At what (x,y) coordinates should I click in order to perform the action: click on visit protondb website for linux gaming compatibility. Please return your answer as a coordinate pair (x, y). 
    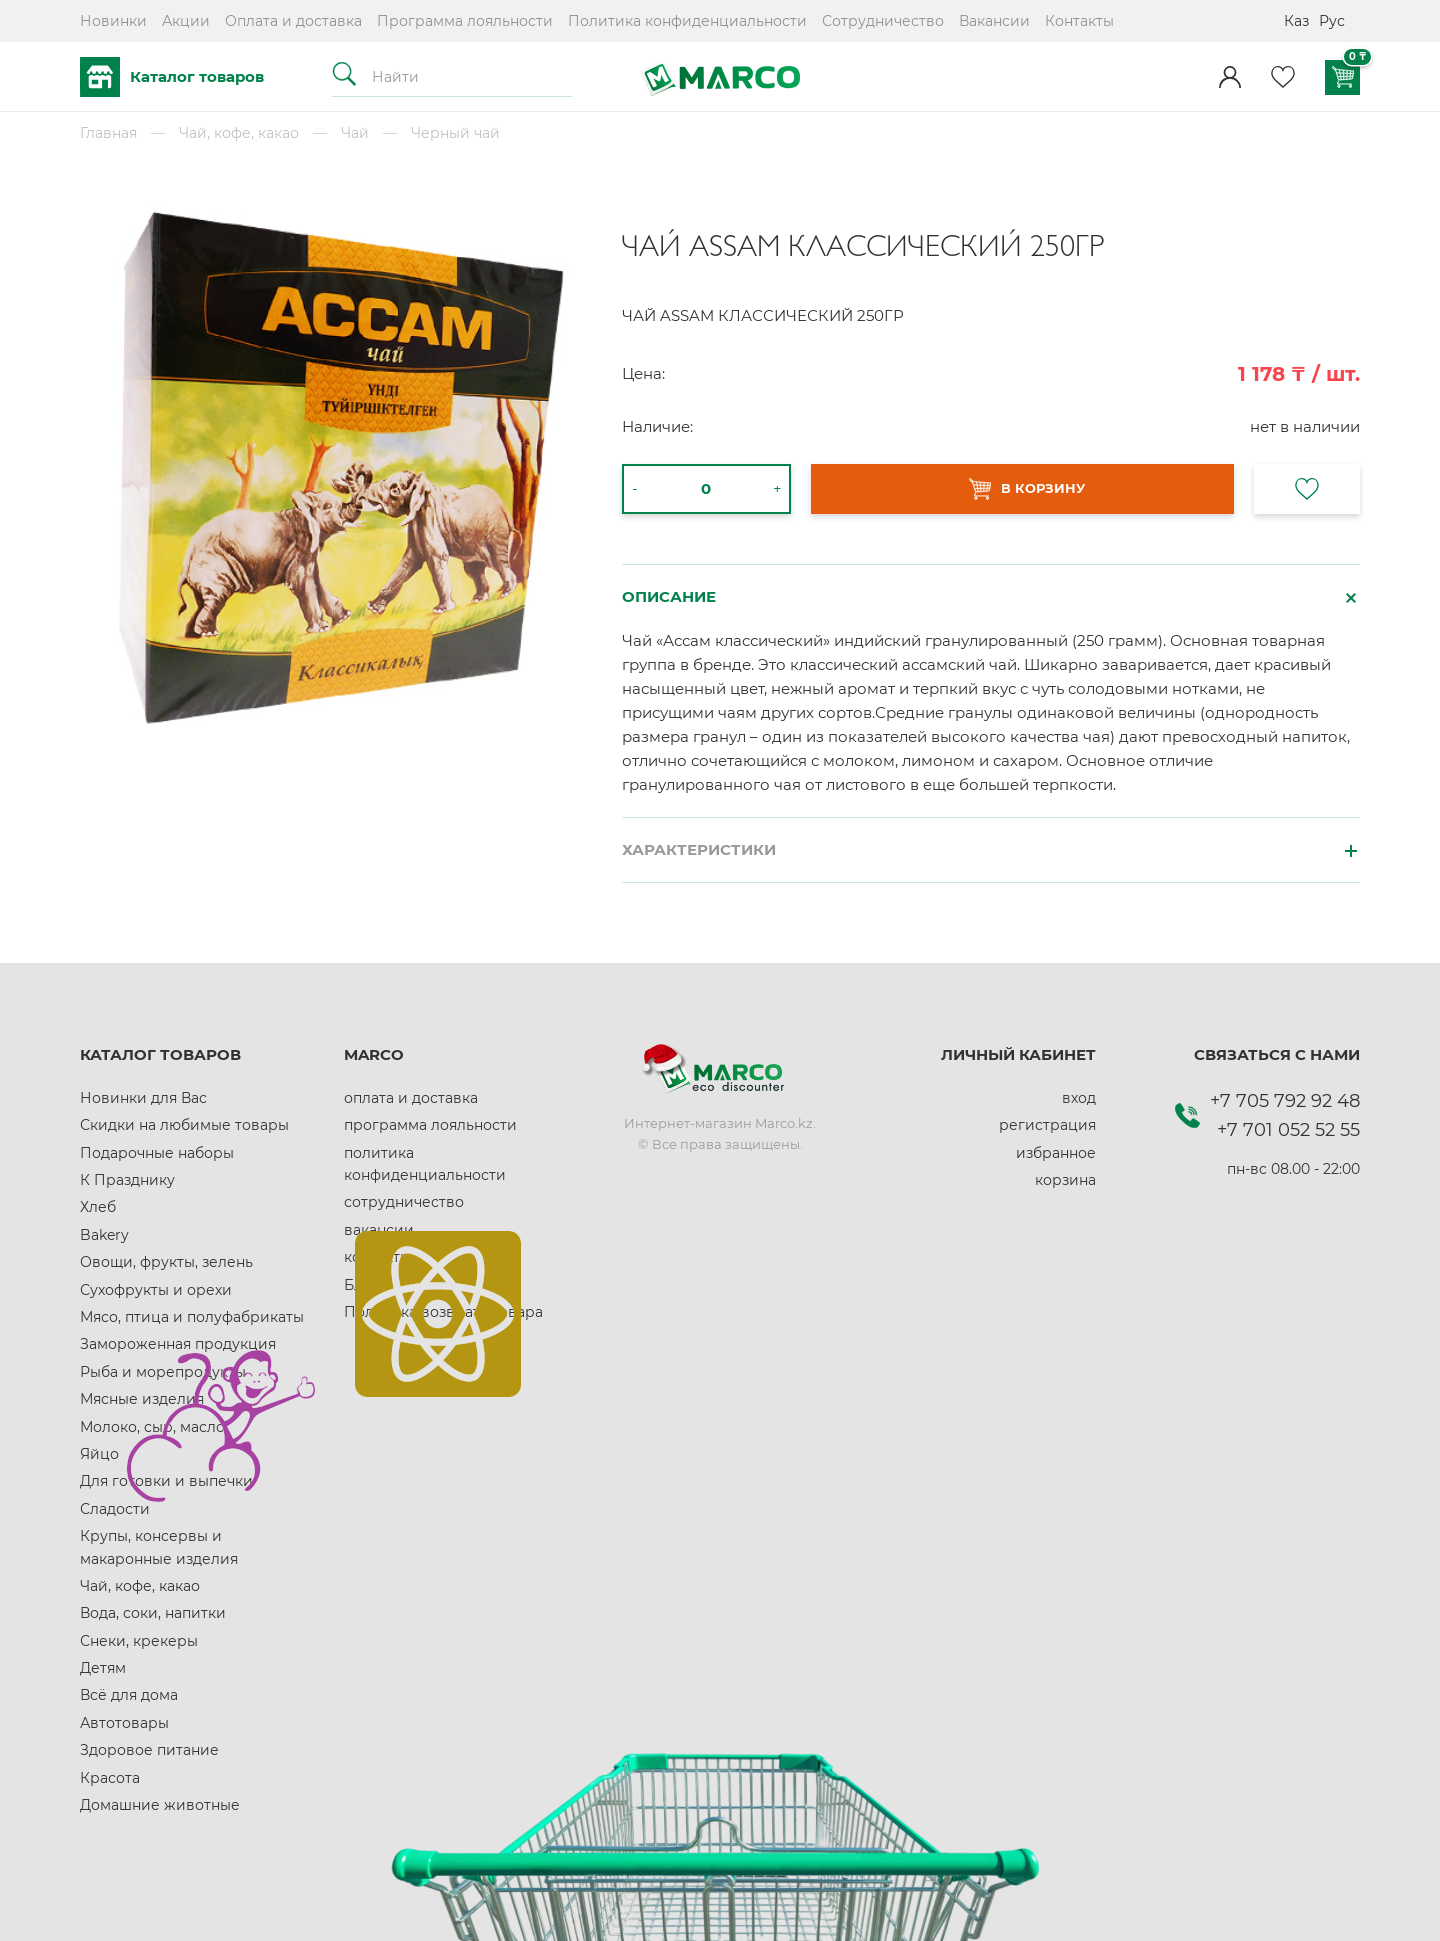
    Looking at the image, I should click on (438, 1314).